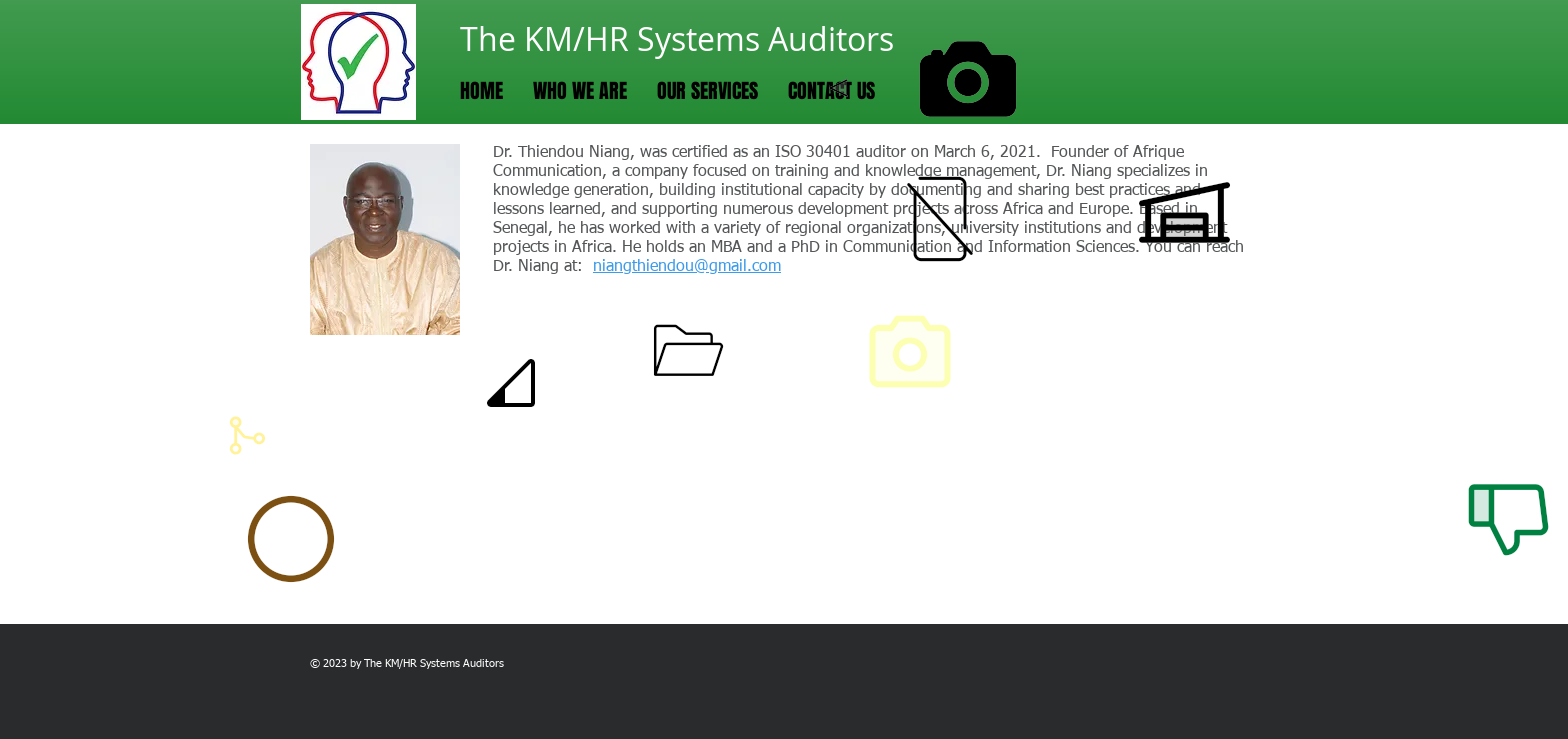 The width and height of the screenshot is (1568, 739). I want to click on mobile device unavailable or disabled, so click(940, 219).